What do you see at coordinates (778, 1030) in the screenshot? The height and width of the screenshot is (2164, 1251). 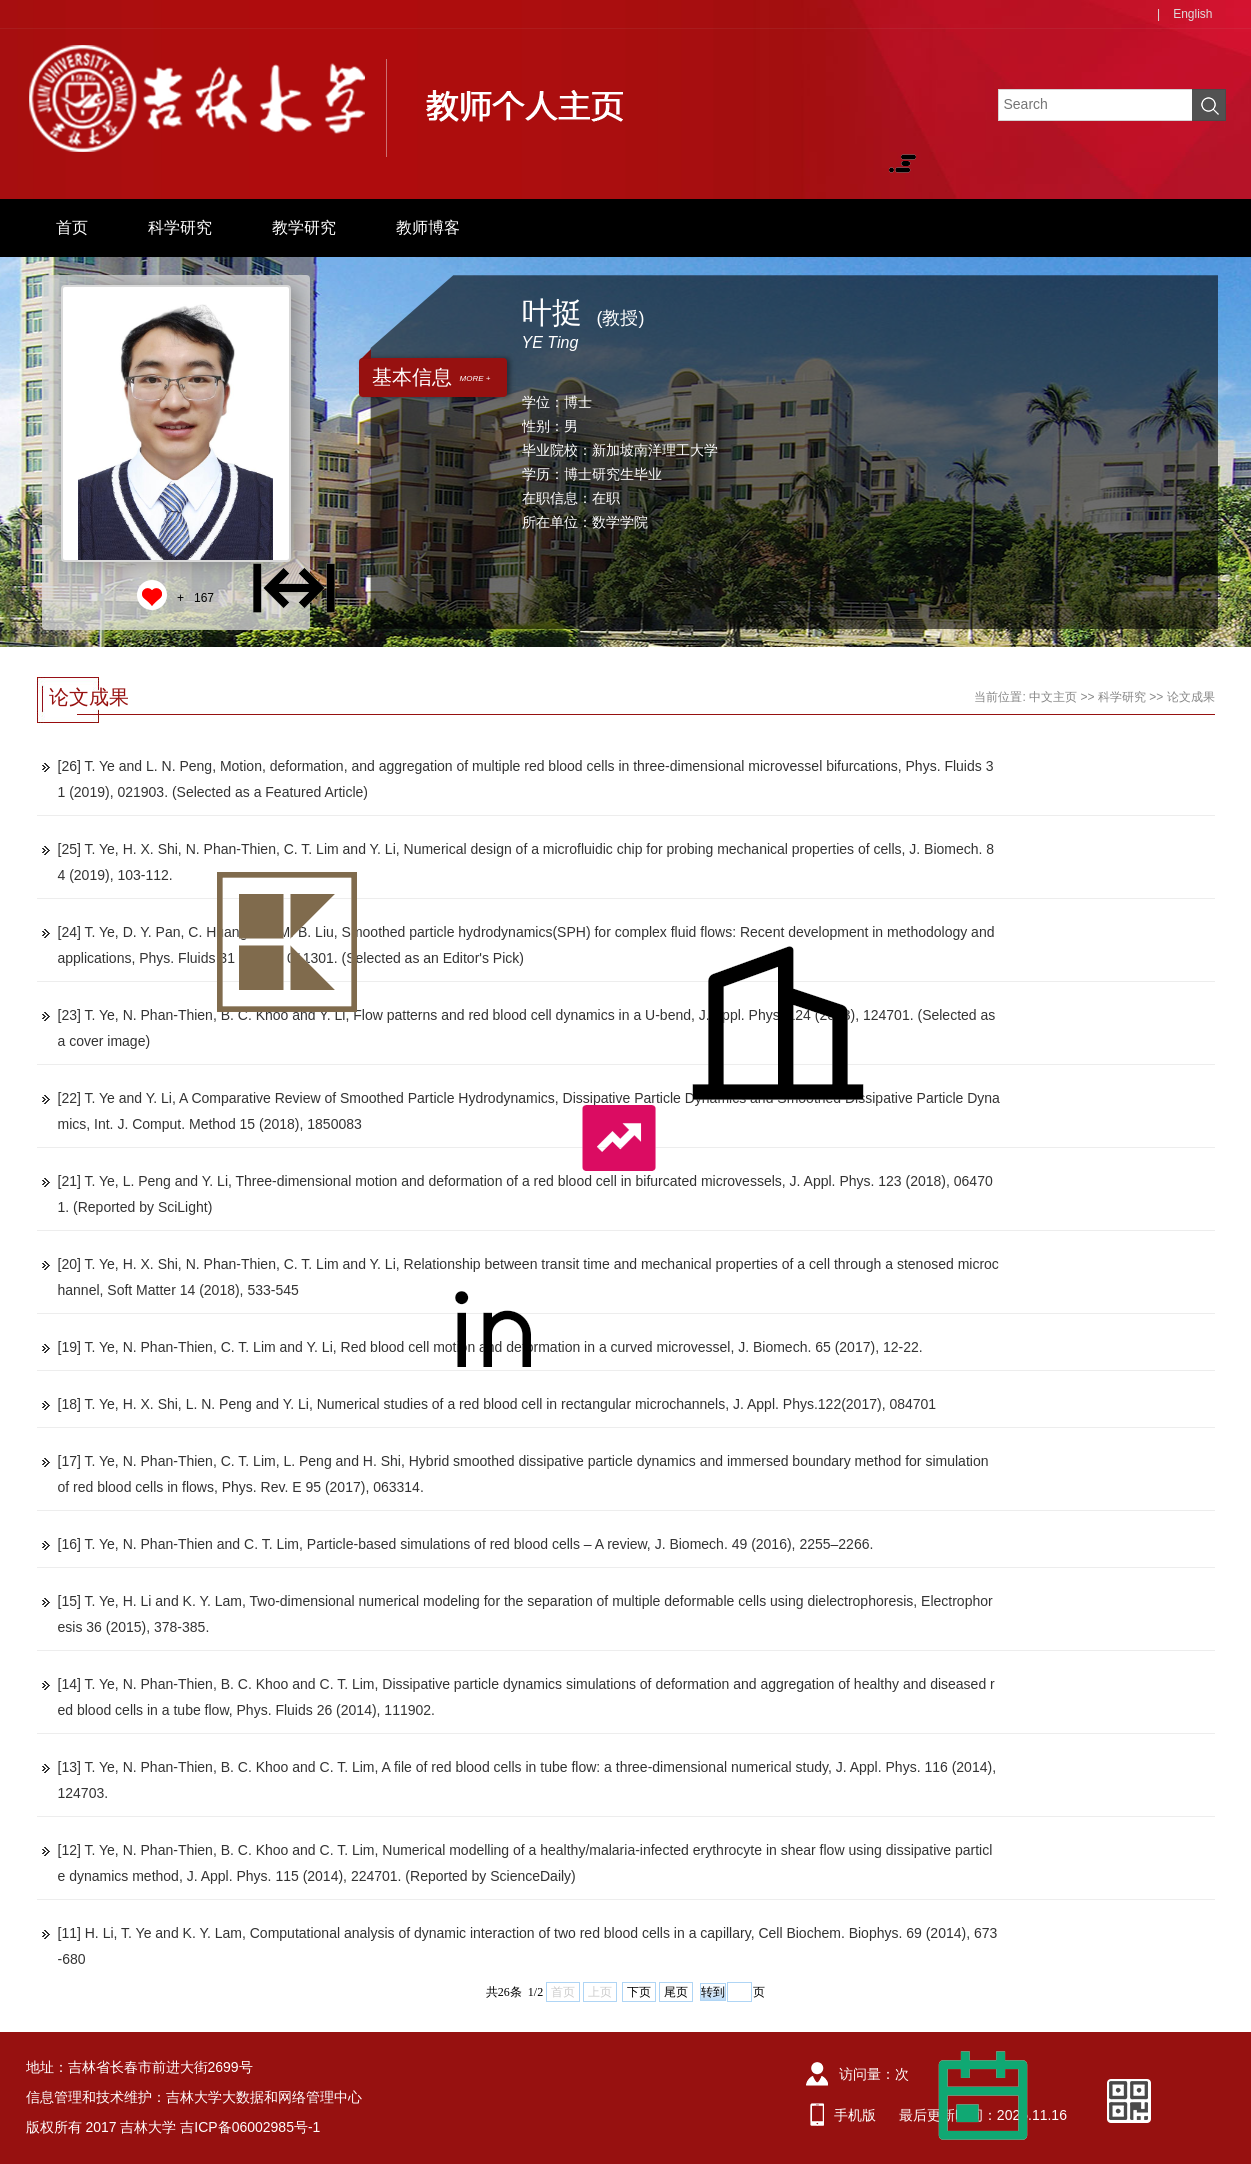 I see `view company or business profile` at bounding box center [778, 1030].